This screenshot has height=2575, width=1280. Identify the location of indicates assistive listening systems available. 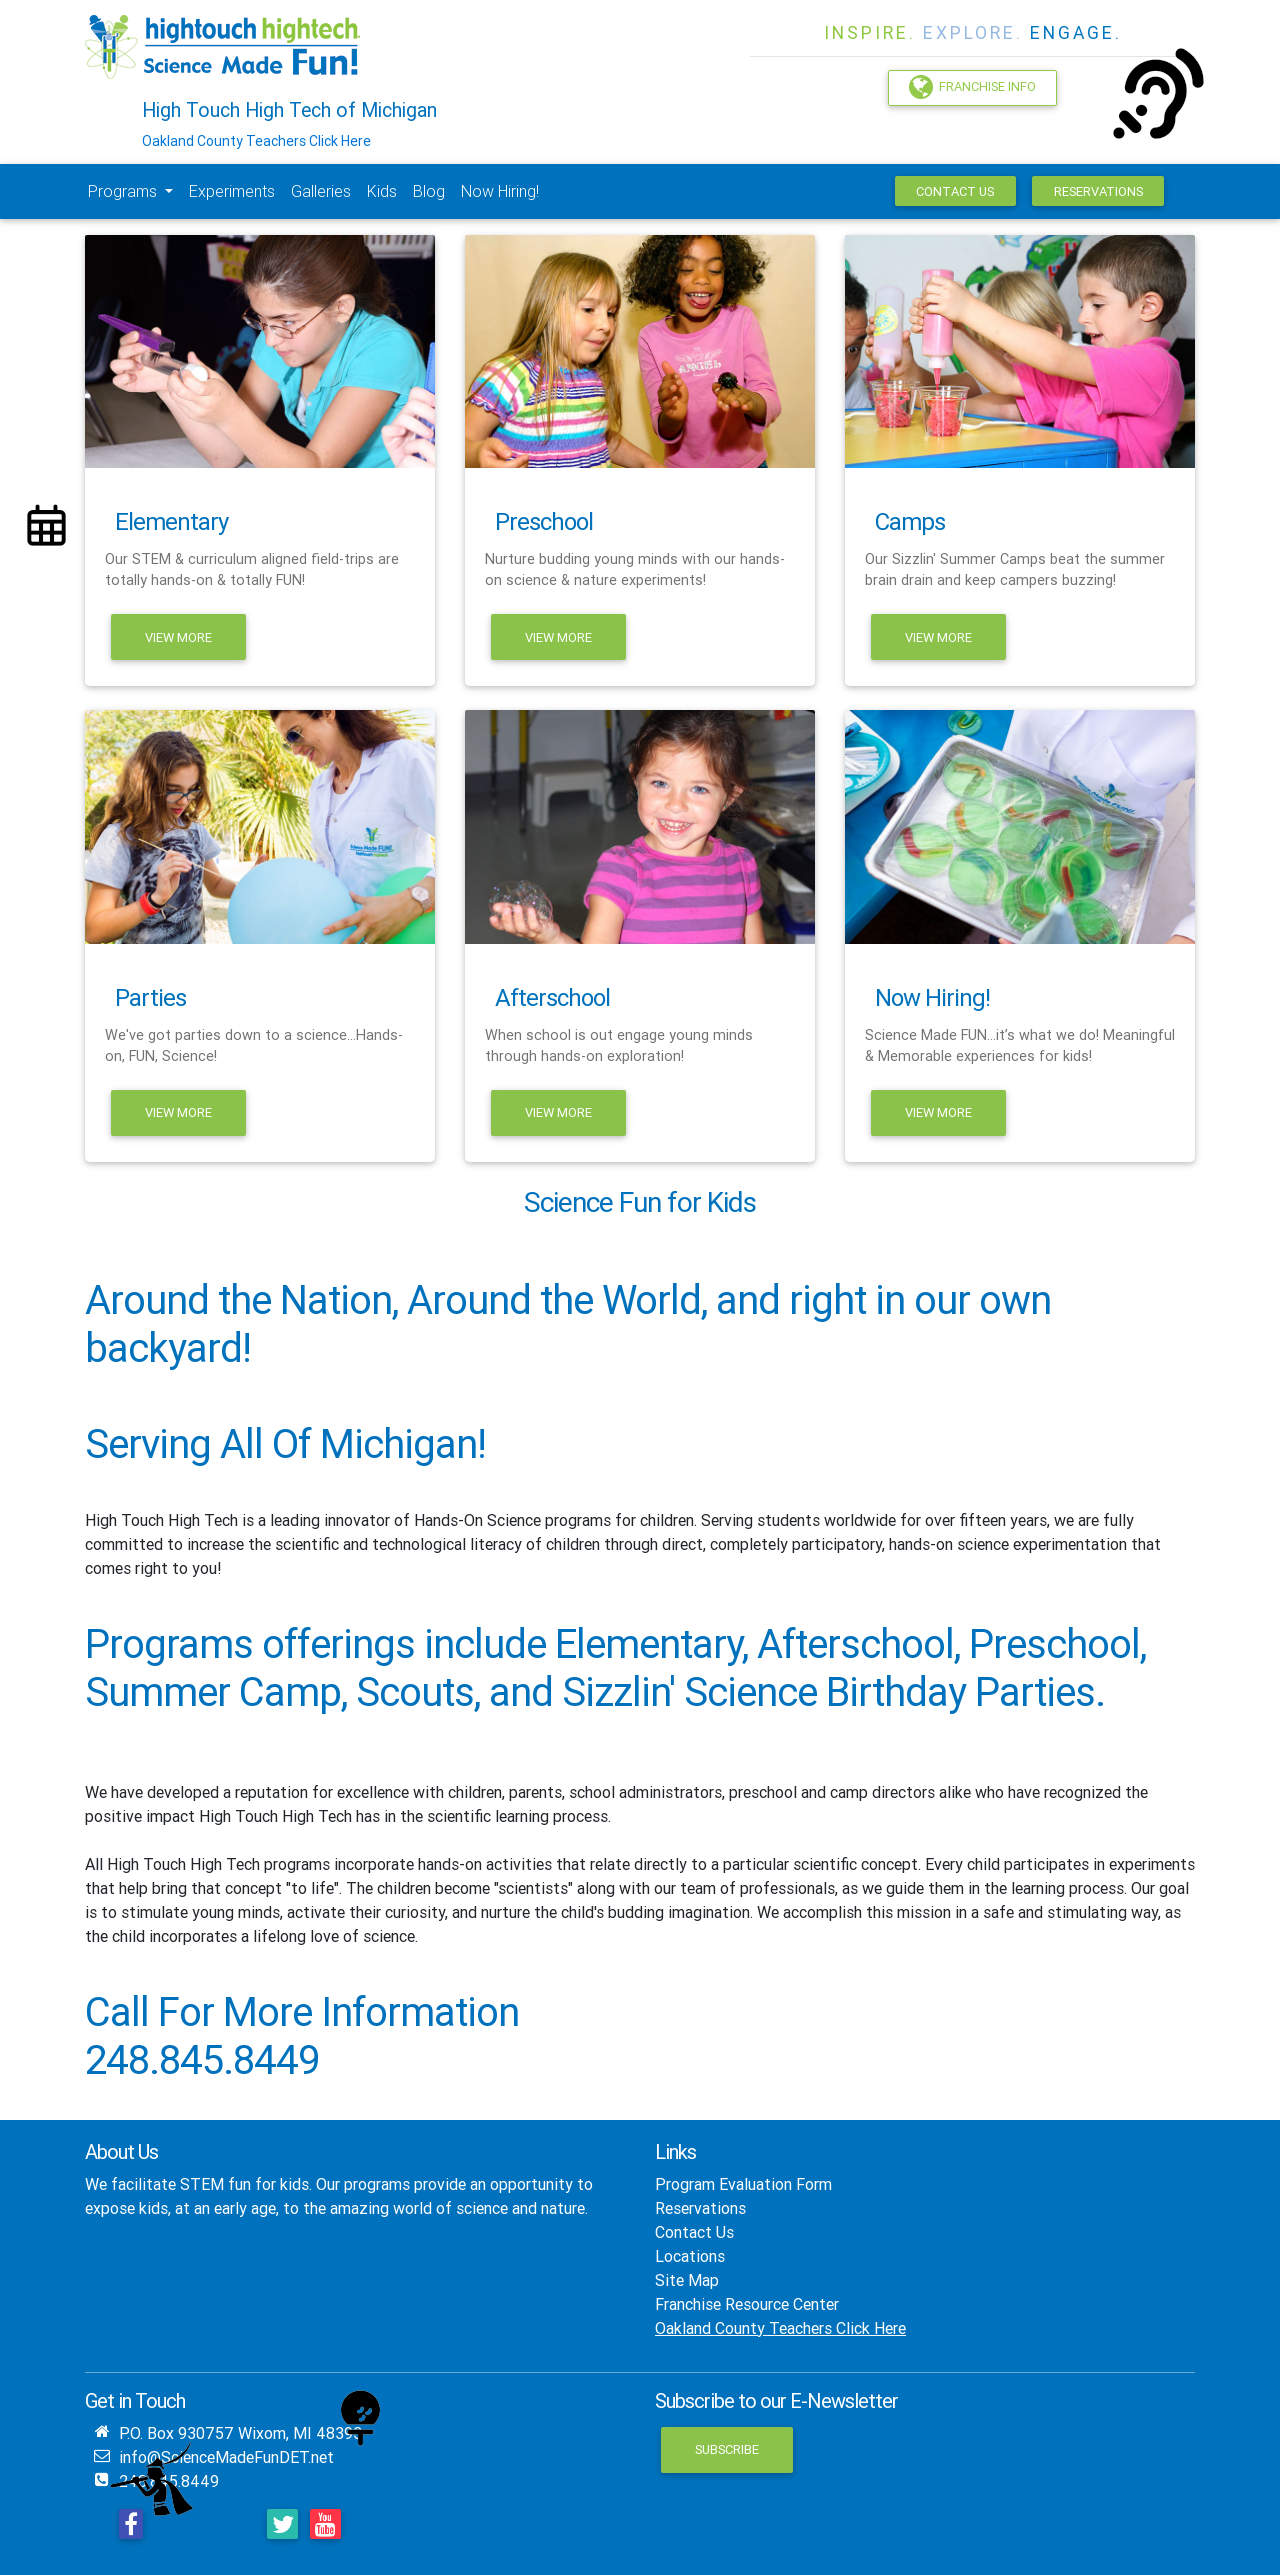
(1158, 93).